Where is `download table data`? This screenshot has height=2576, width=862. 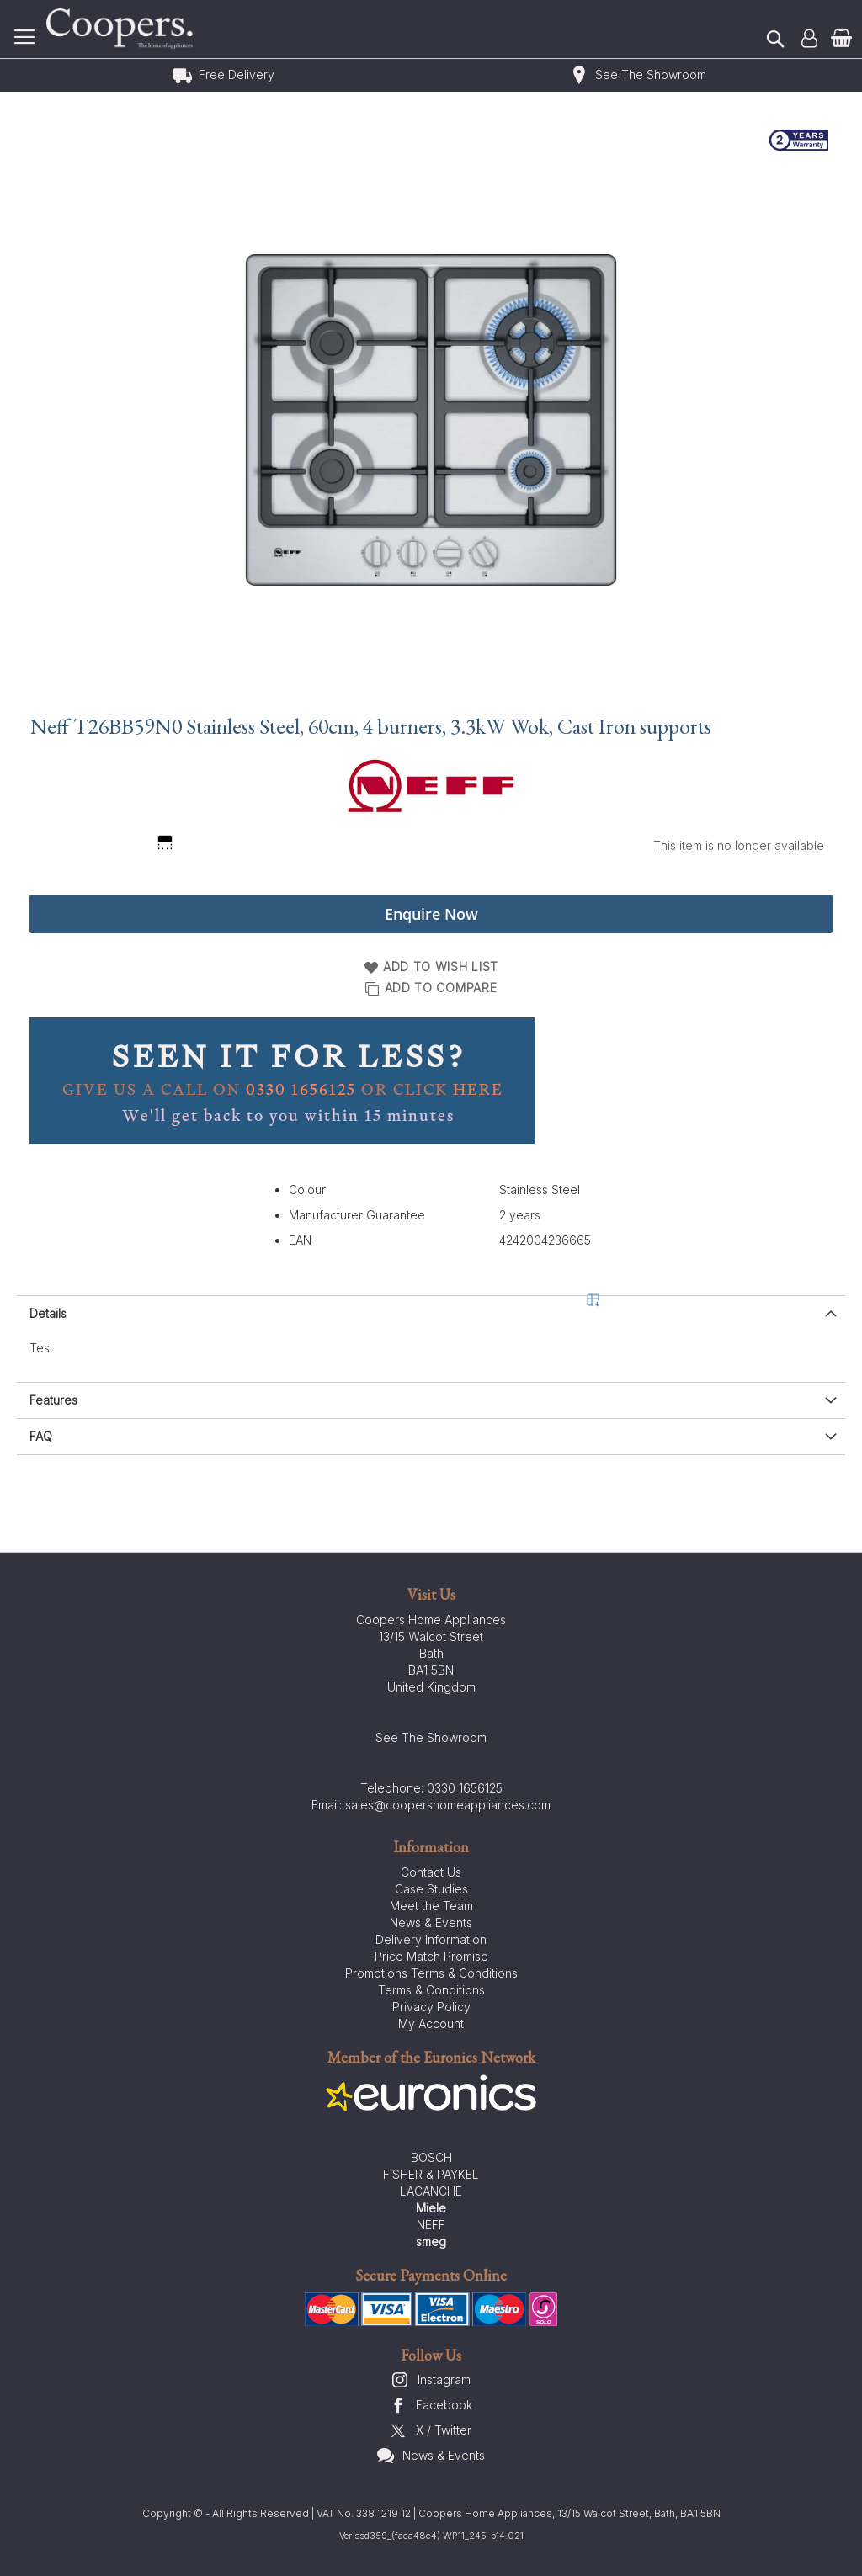
download table data is located at coordinates (593, 1299).